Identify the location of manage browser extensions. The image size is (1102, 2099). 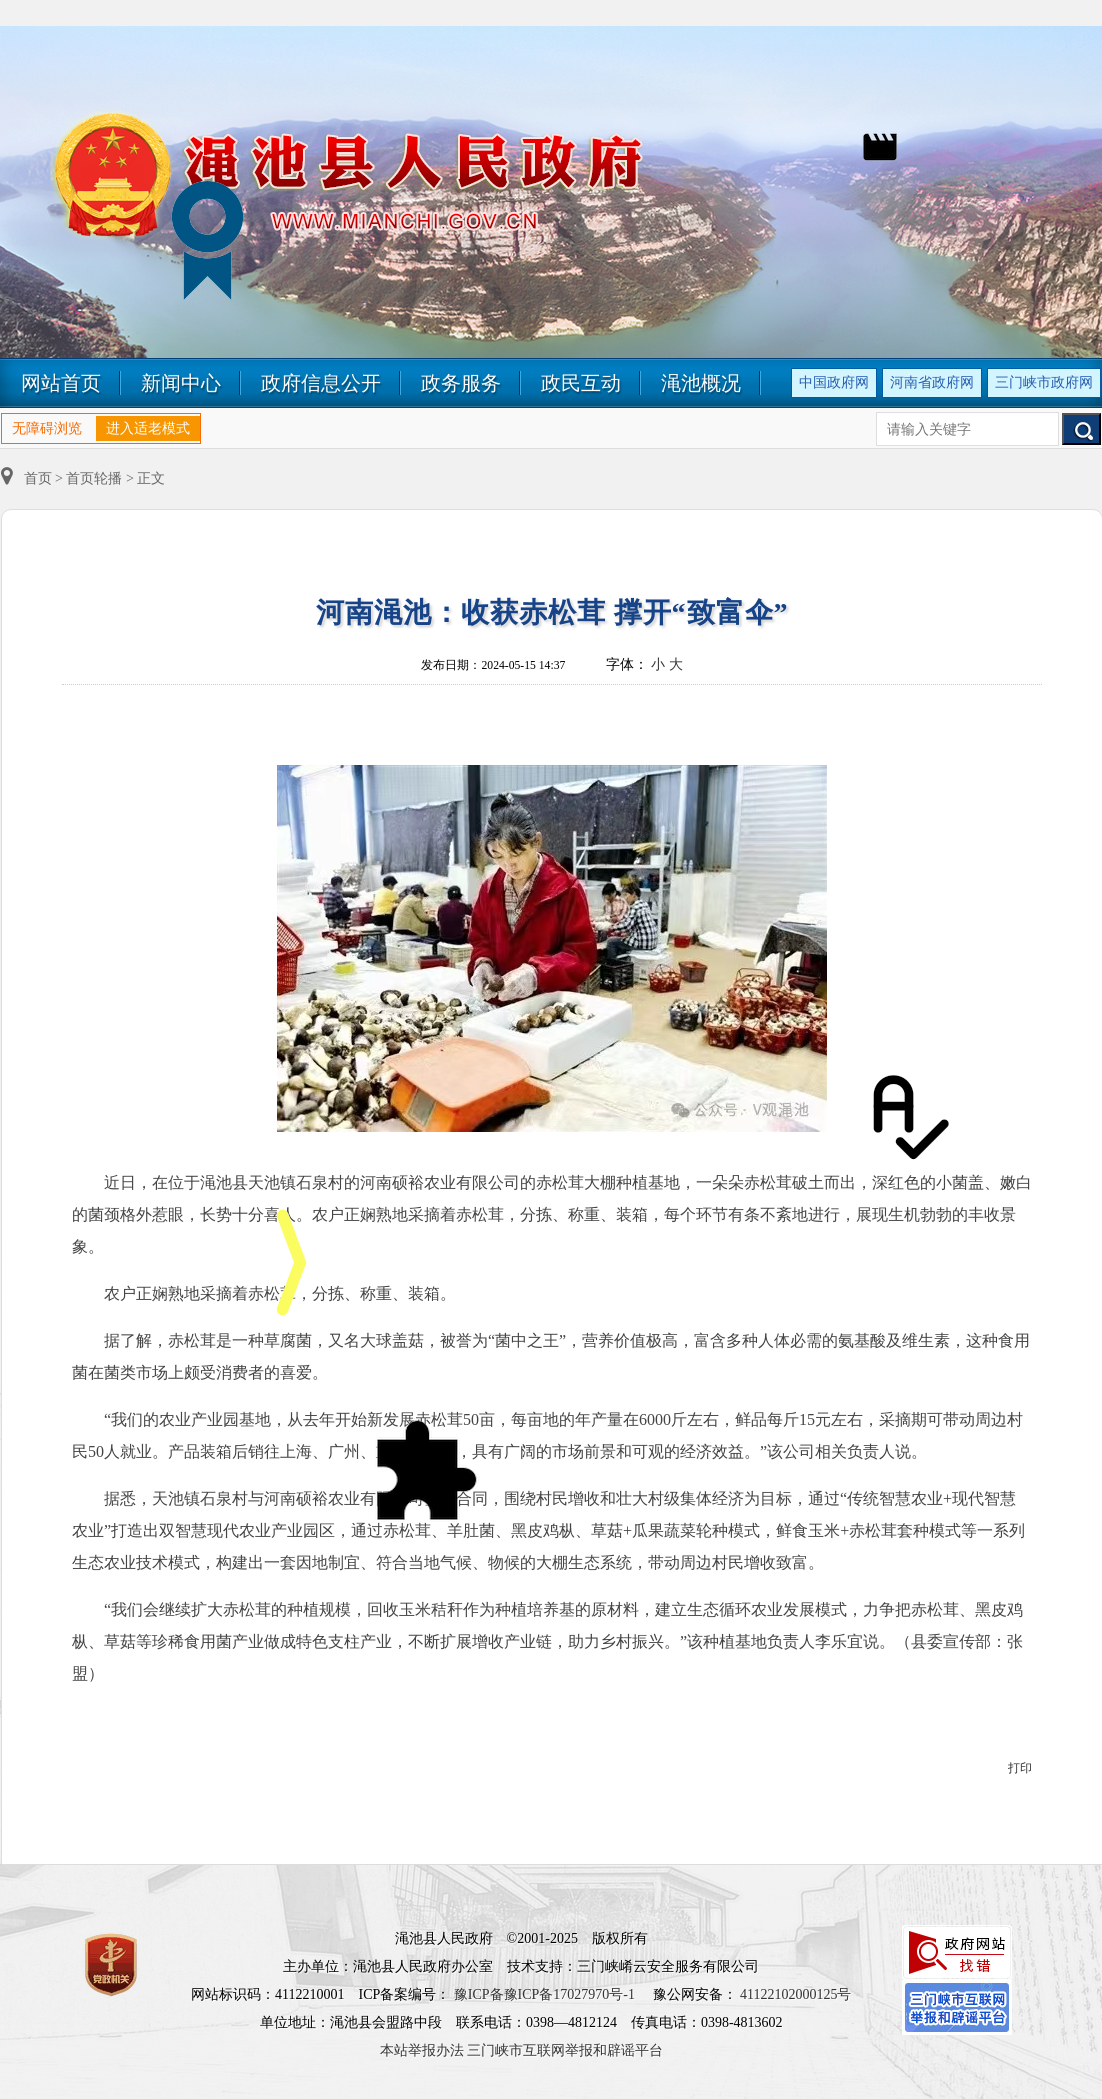
(424, 1472).